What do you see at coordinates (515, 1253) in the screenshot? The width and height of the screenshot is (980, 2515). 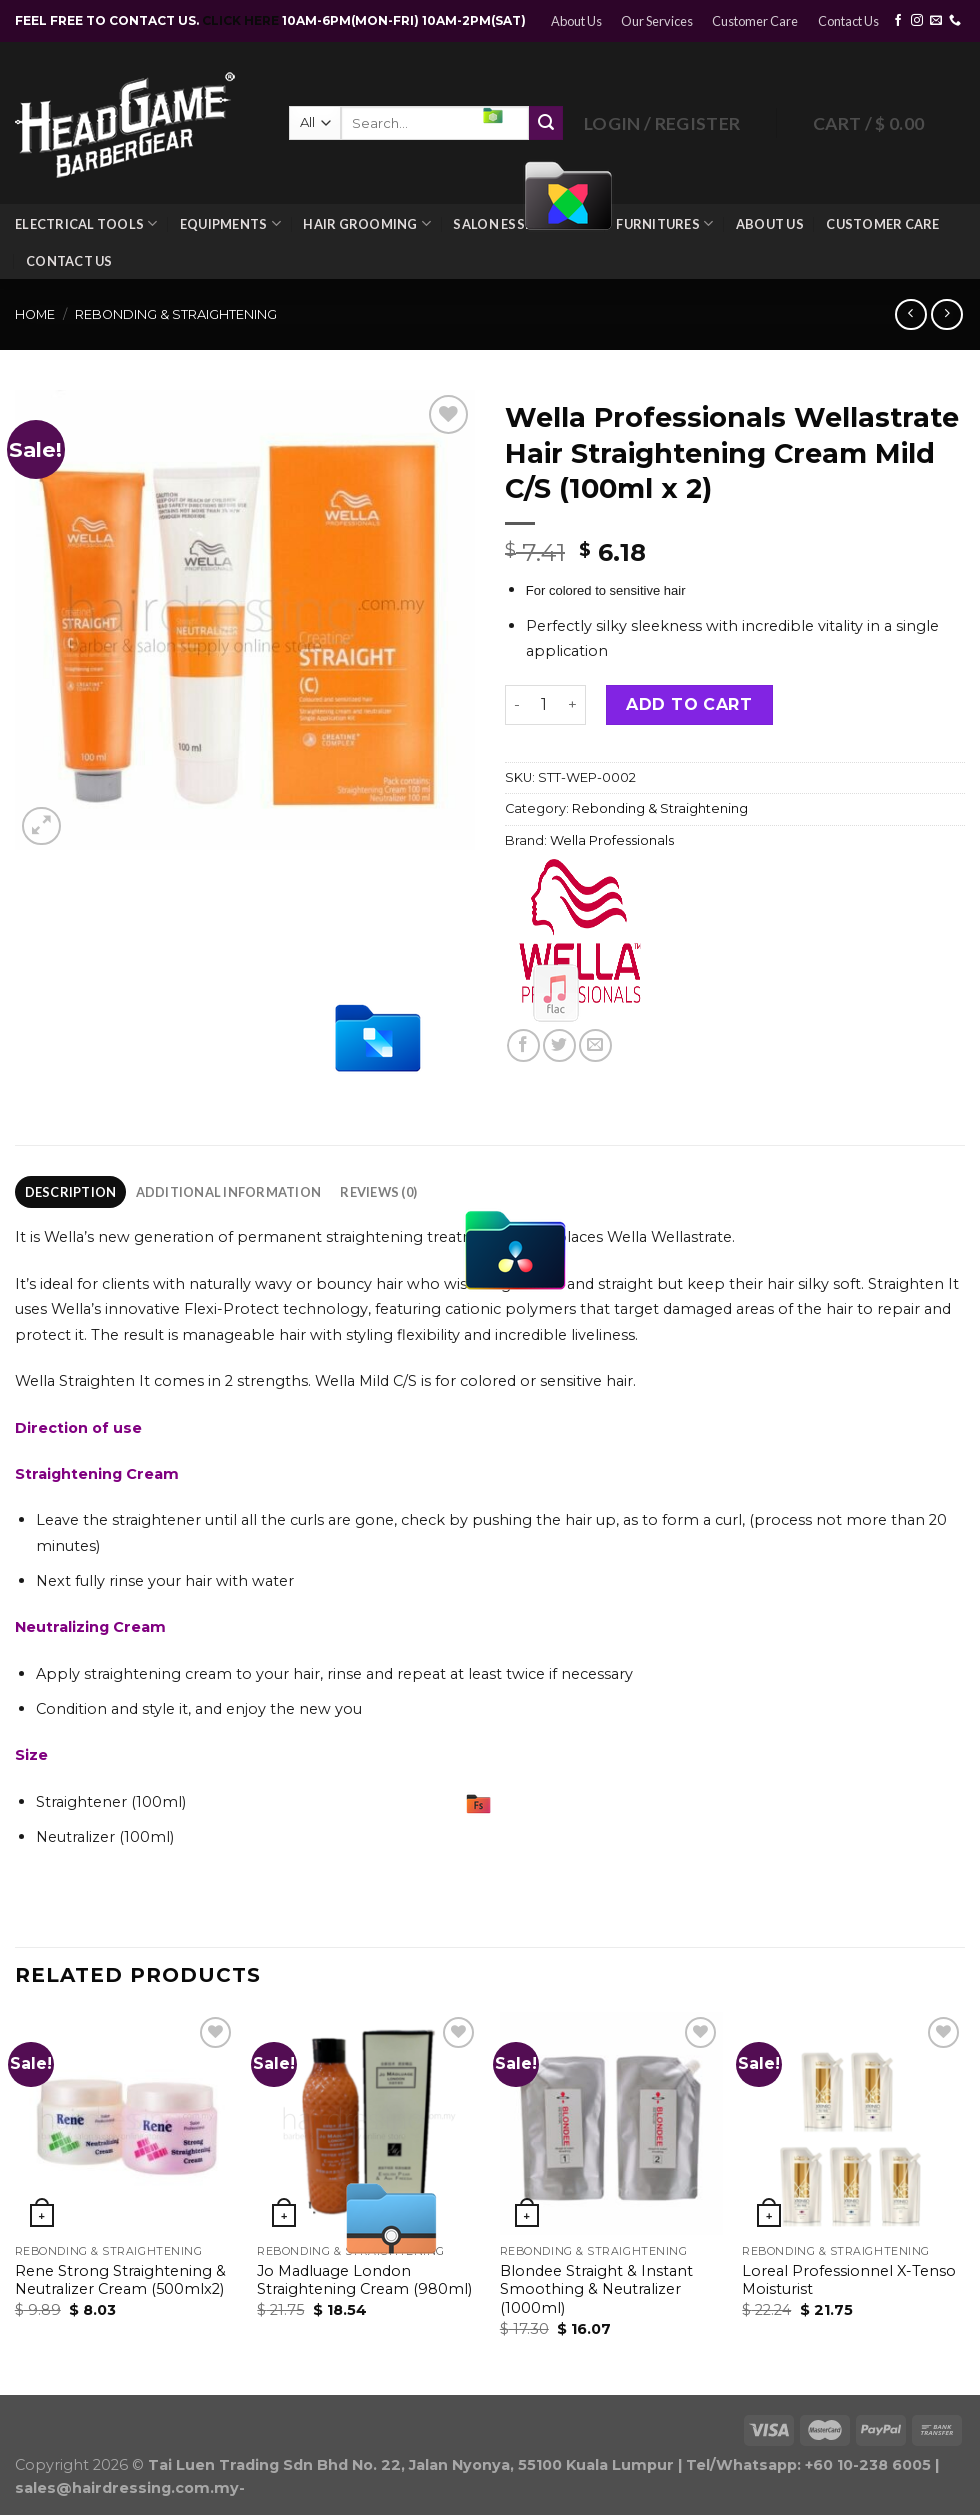 I see `open davinci resolve project files folder` at bounding box center [515, 1253].